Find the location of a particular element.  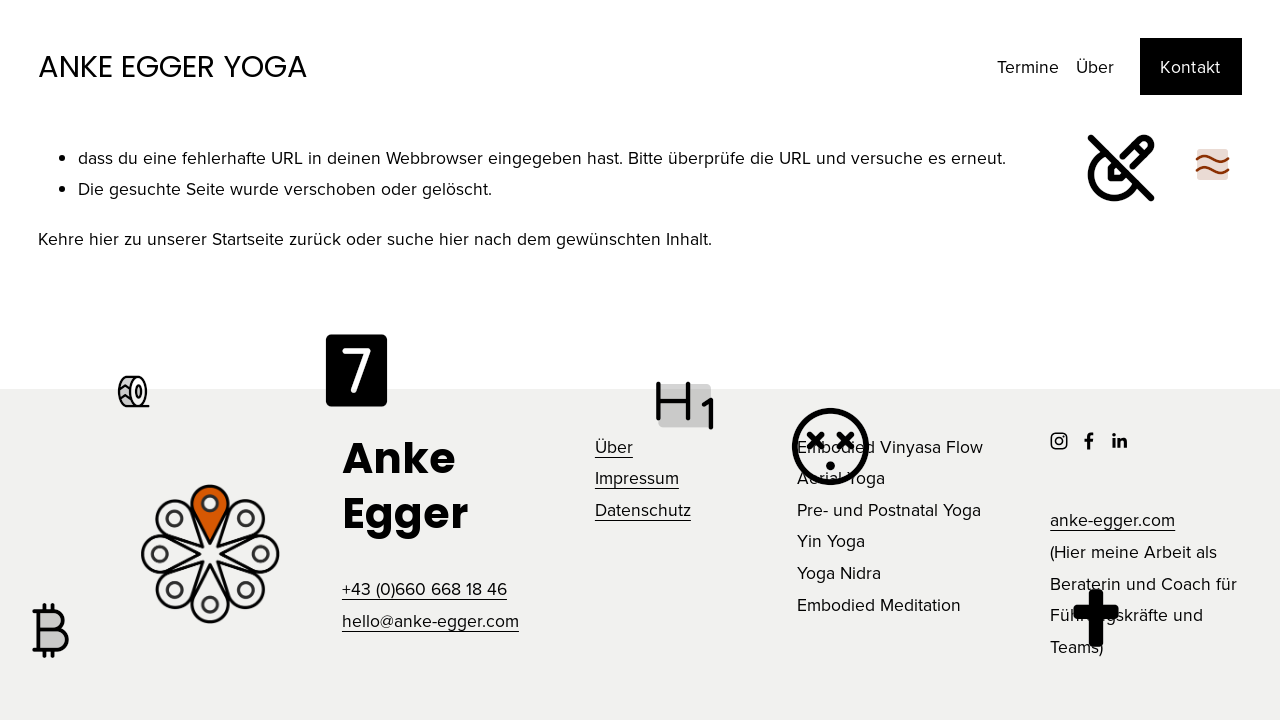

indicates the number seven in a sequence or list is located at coordinates (356, 370).